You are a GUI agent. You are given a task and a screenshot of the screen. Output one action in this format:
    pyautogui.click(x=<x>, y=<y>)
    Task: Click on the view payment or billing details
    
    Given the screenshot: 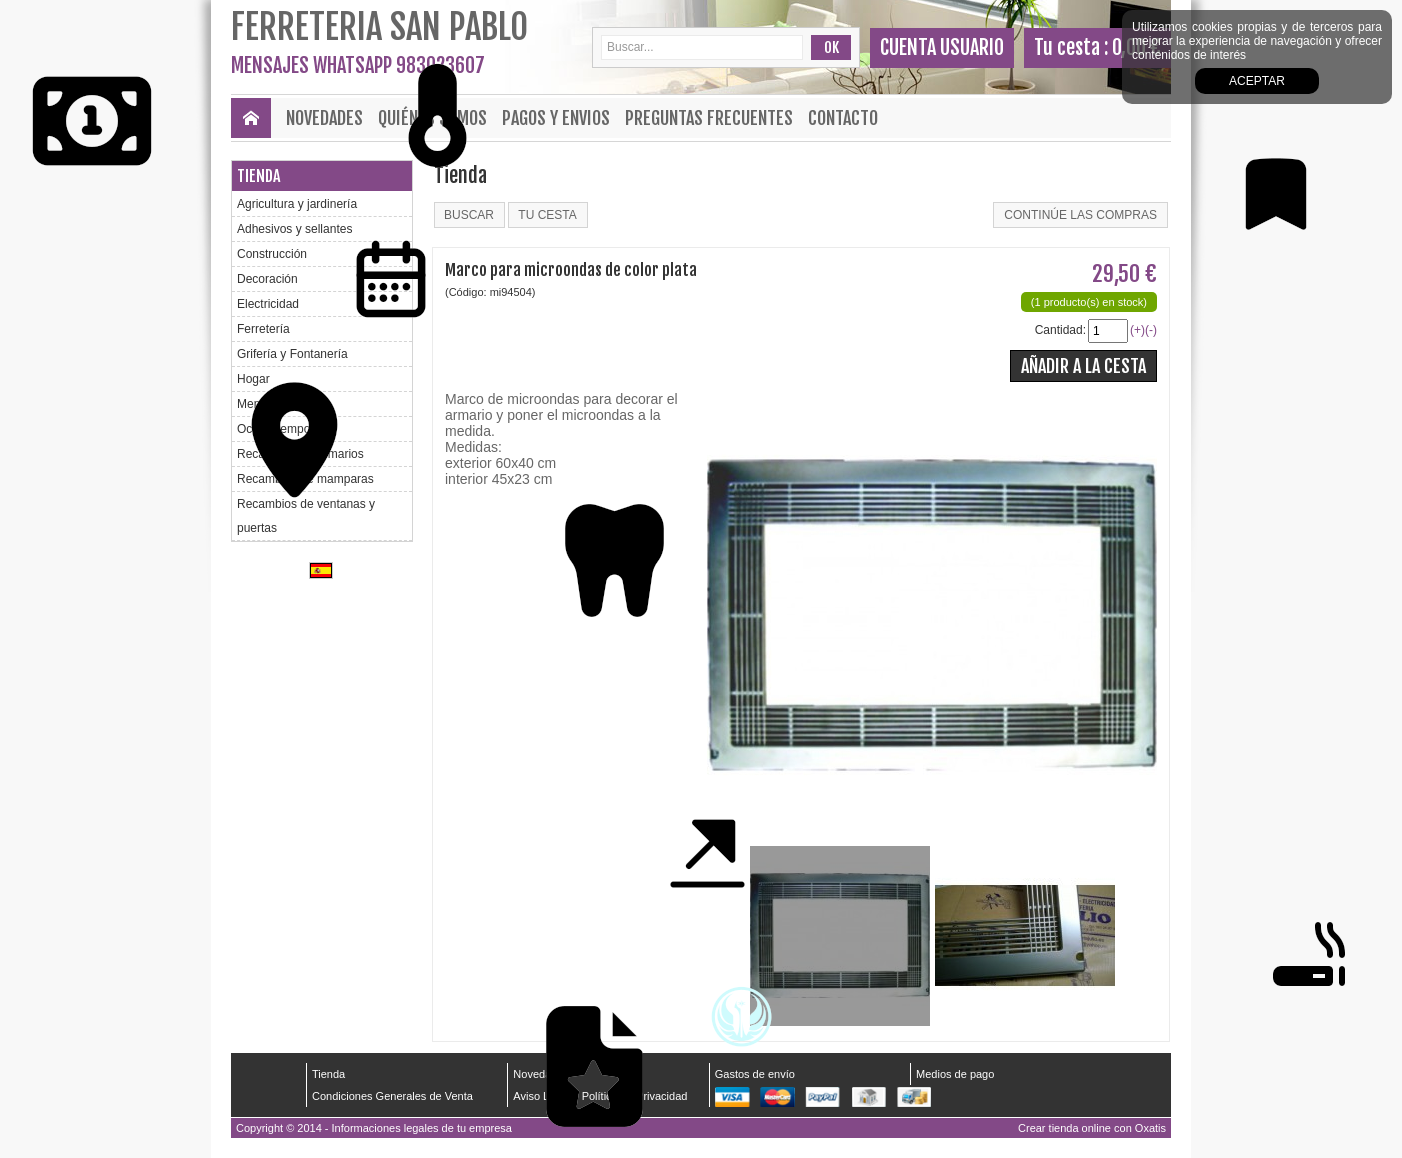 What is the action you would take?
    pyautogui.click(x=92, y=121)
    